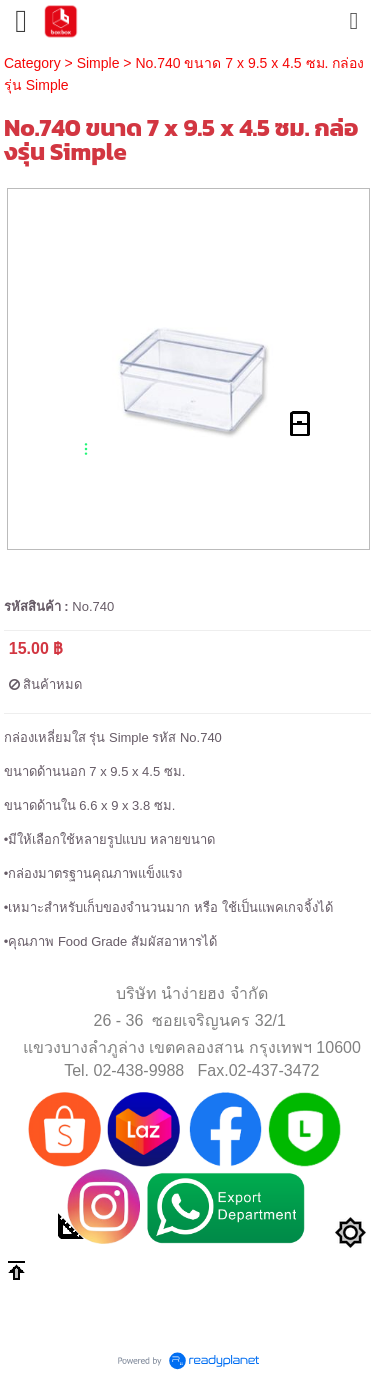 This screenshot has height=1377, width=375. I want to click on measure area or dimensions, so click(71, 1226).